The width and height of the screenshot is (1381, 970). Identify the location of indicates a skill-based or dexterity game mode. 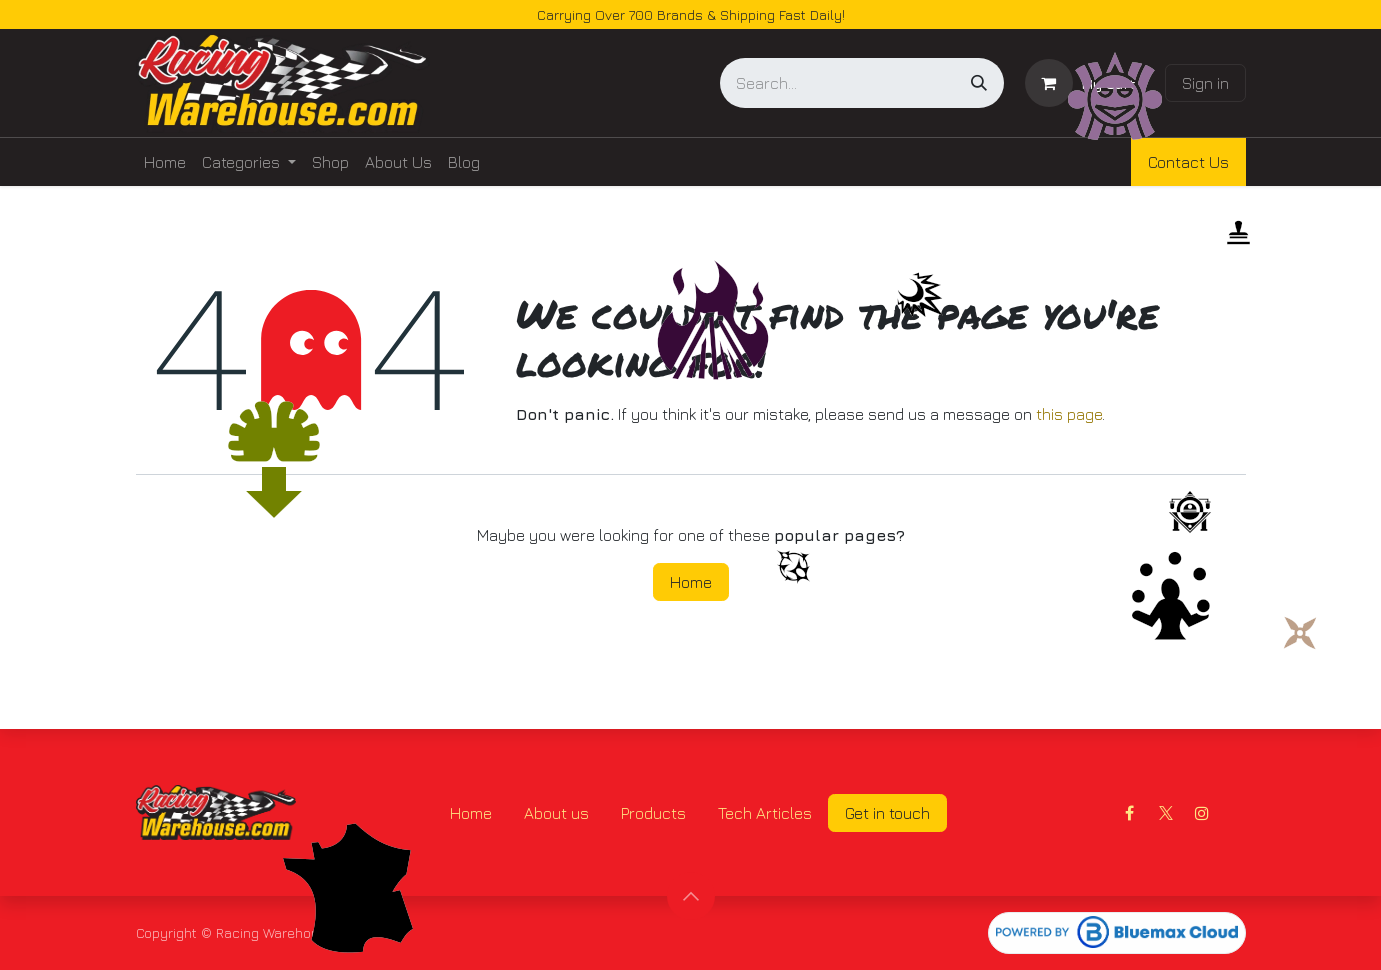
(1170, 596).